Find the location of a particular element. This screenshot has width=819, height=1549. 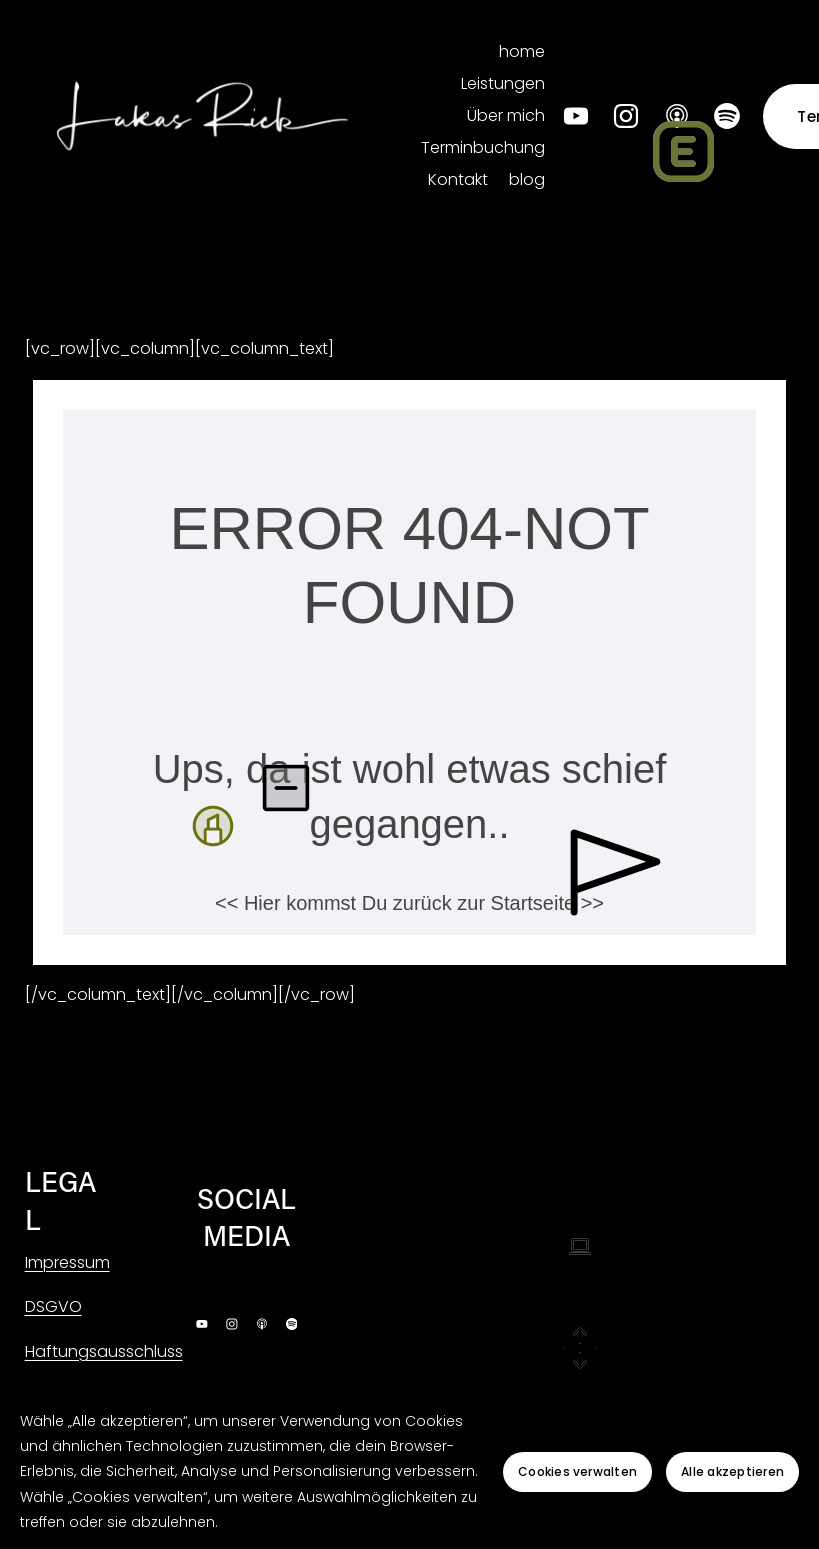

expand content vertically is located at coordinates (580, 1348).